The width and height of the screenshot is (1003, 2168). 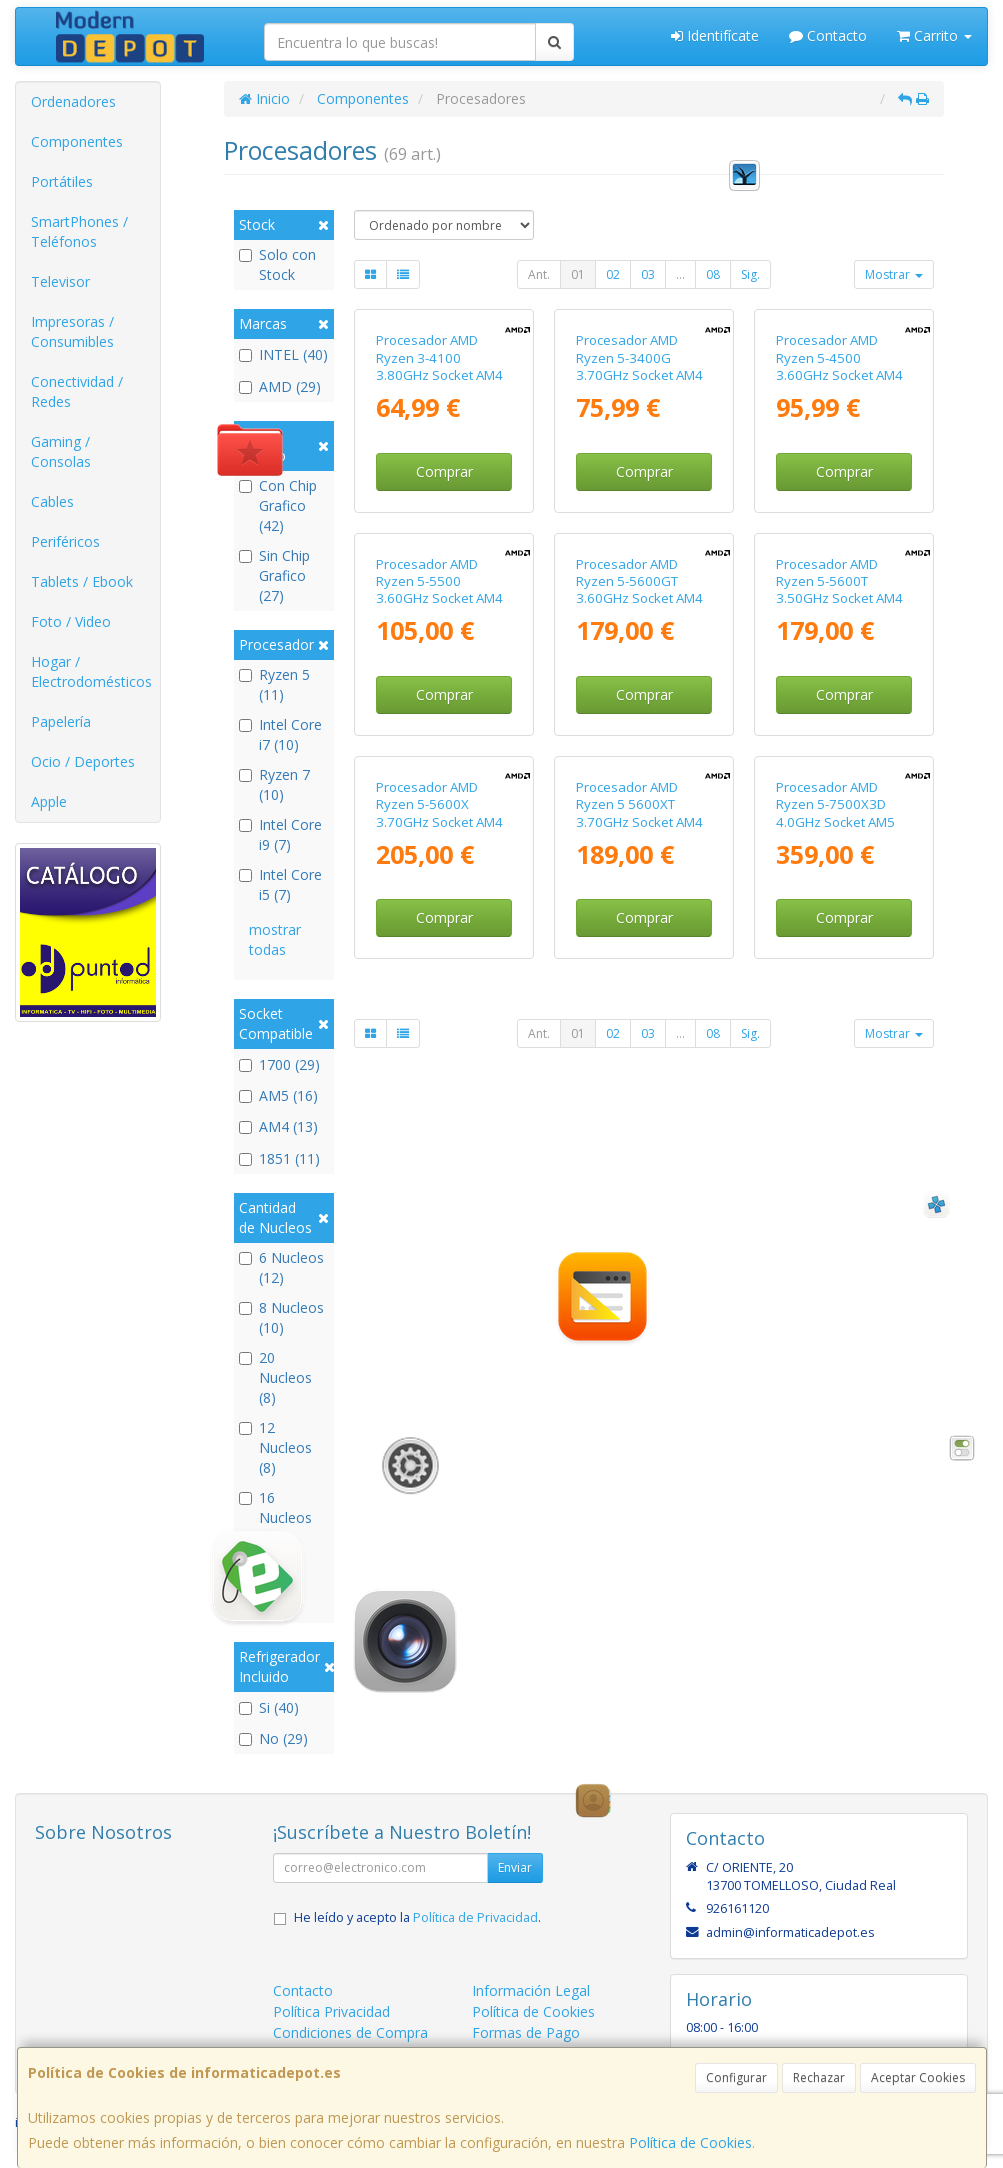 What do you see at coordinates (602, 1296) in the screenshot?
I see `open Cambalache GTK UI designer app` at bounding box center [602, 1296].